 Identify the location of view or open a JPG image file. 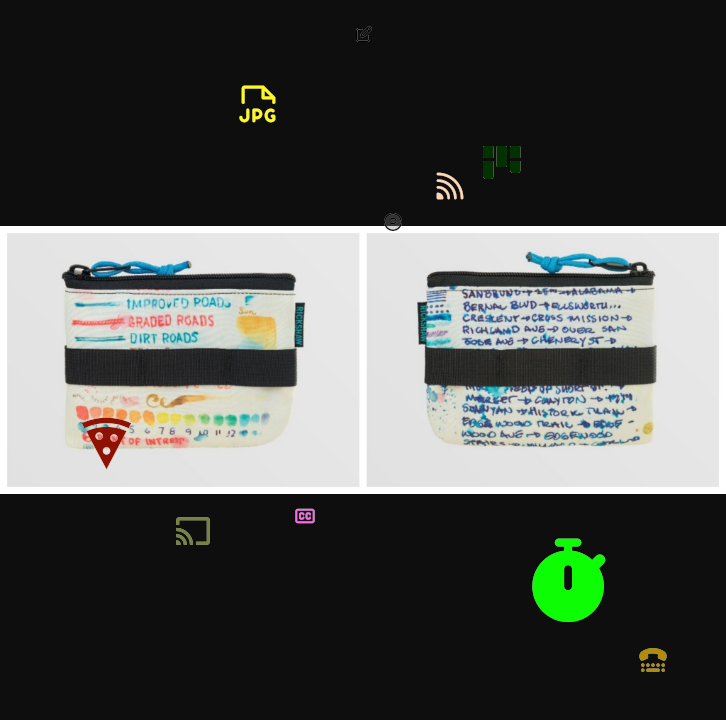
(258, 105).